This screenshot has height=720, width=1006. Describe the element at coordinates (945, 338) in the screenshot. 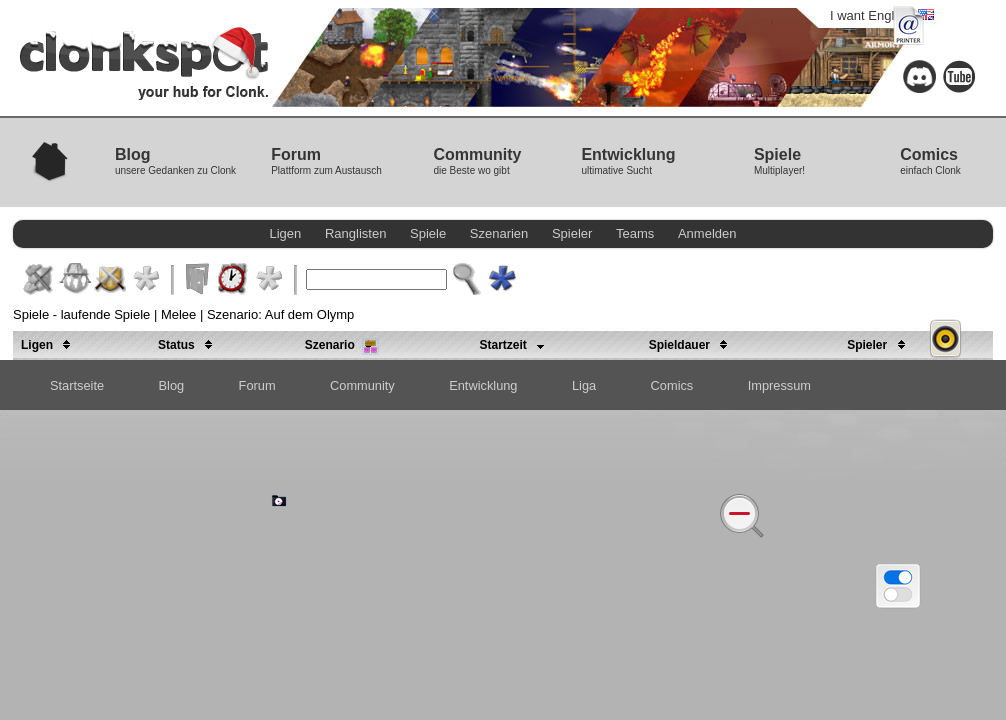

I see `open sound or audio settings` at that location.